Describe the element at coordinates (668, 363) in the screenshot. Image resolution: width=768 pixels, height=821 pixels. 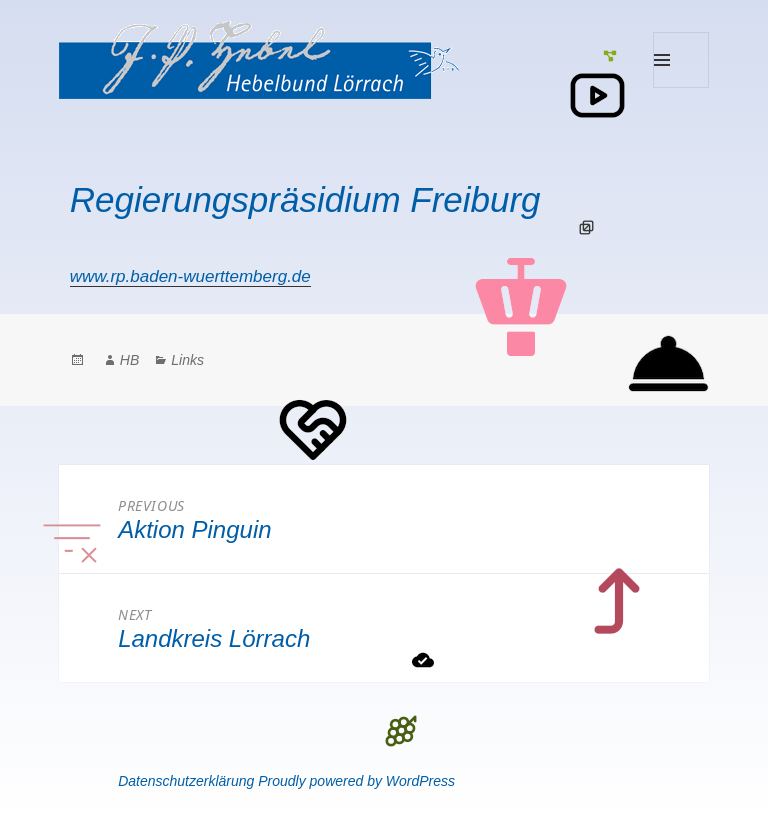
I see `request room service or hotel amenities` at that location.